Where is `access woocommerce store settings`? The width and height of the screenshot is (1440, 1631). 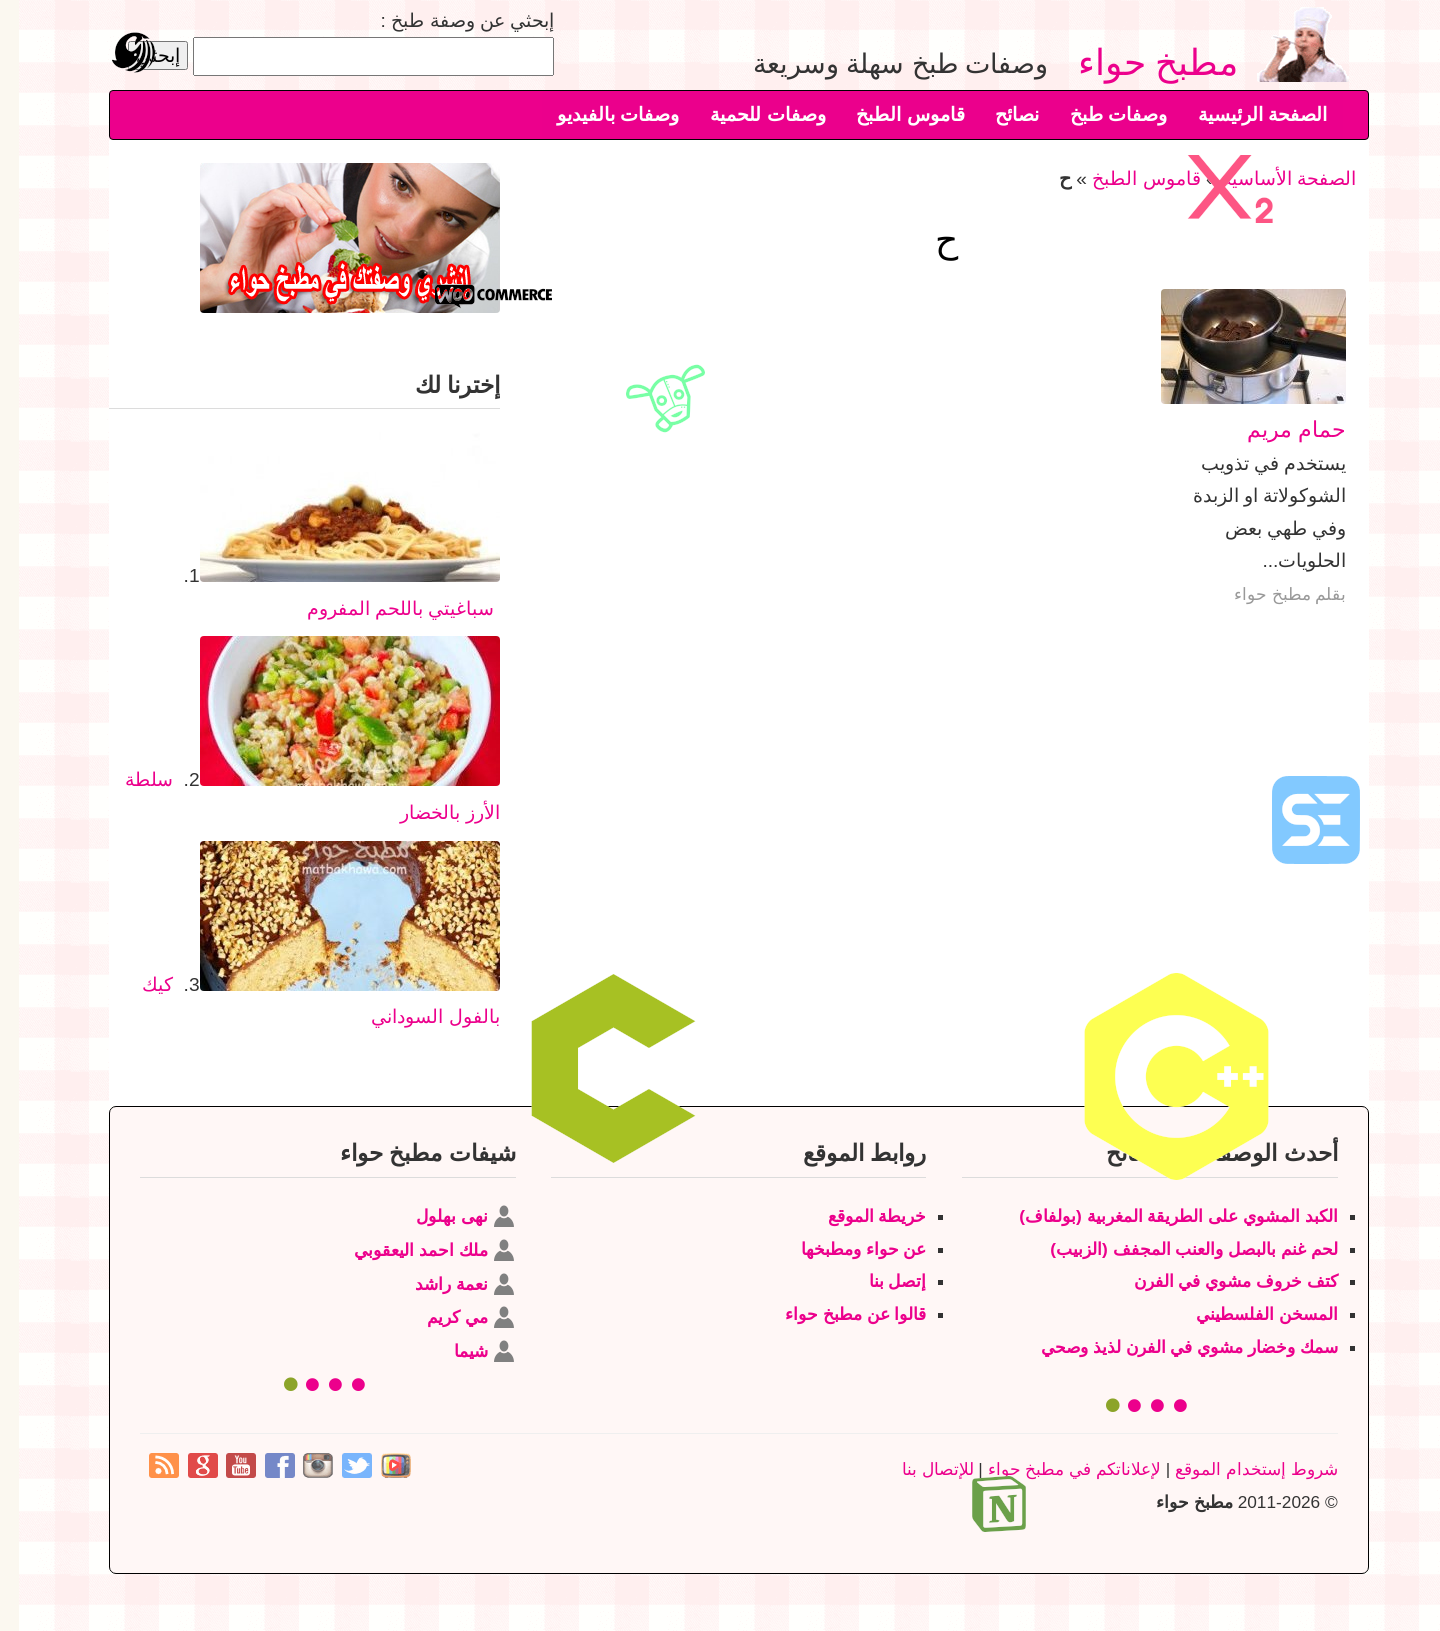
access woocommerce store settings is located at coordinates (493, 296).